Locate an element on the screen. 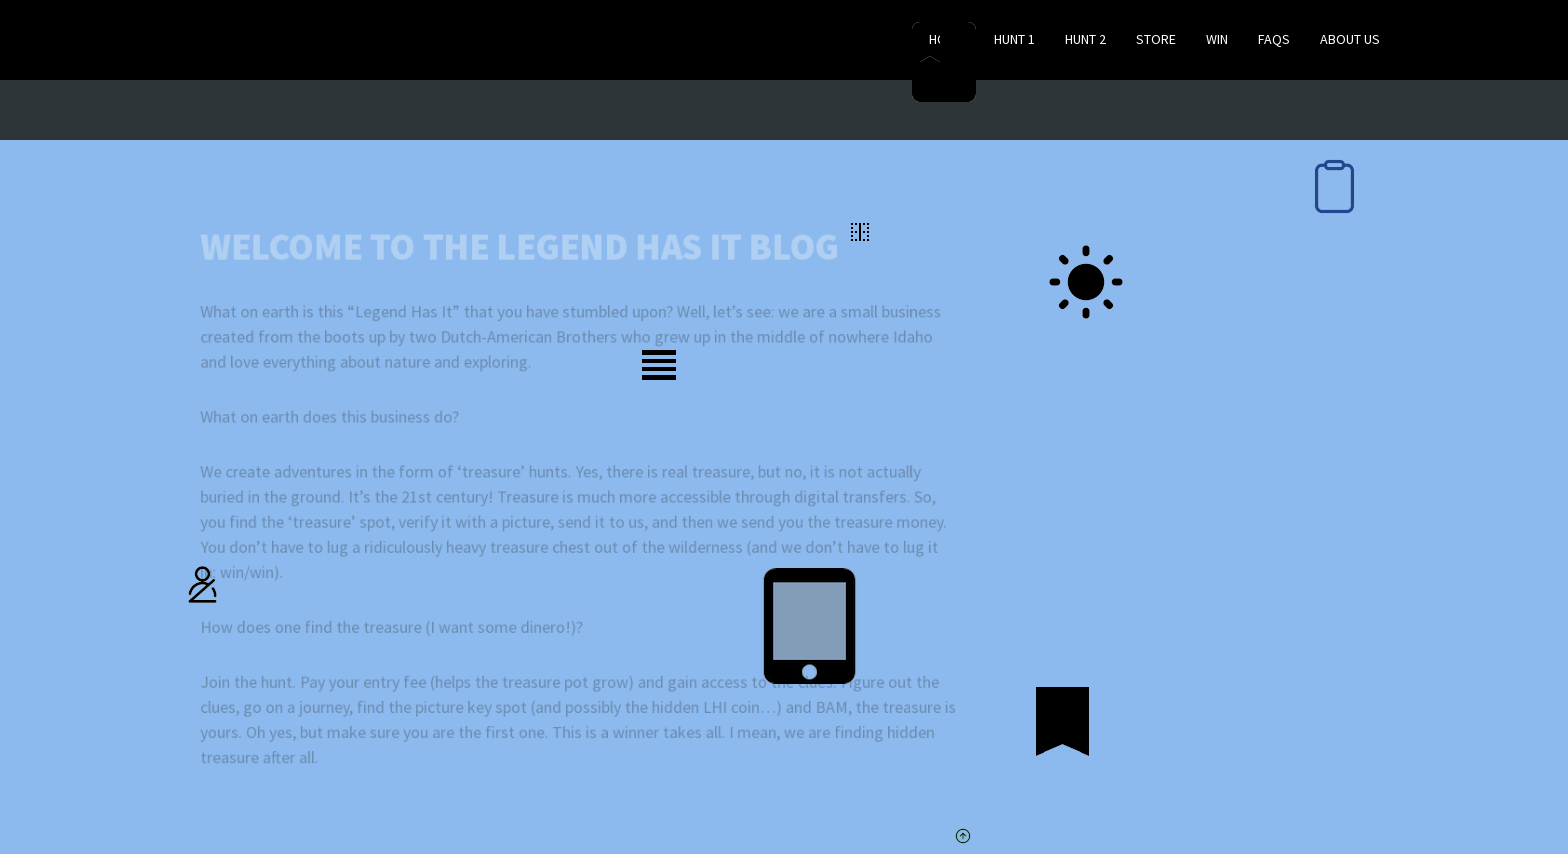 Image resolution: width=1568 pixels, height=854 pixels. switch to light mode is located at coordinates (1086, 282).